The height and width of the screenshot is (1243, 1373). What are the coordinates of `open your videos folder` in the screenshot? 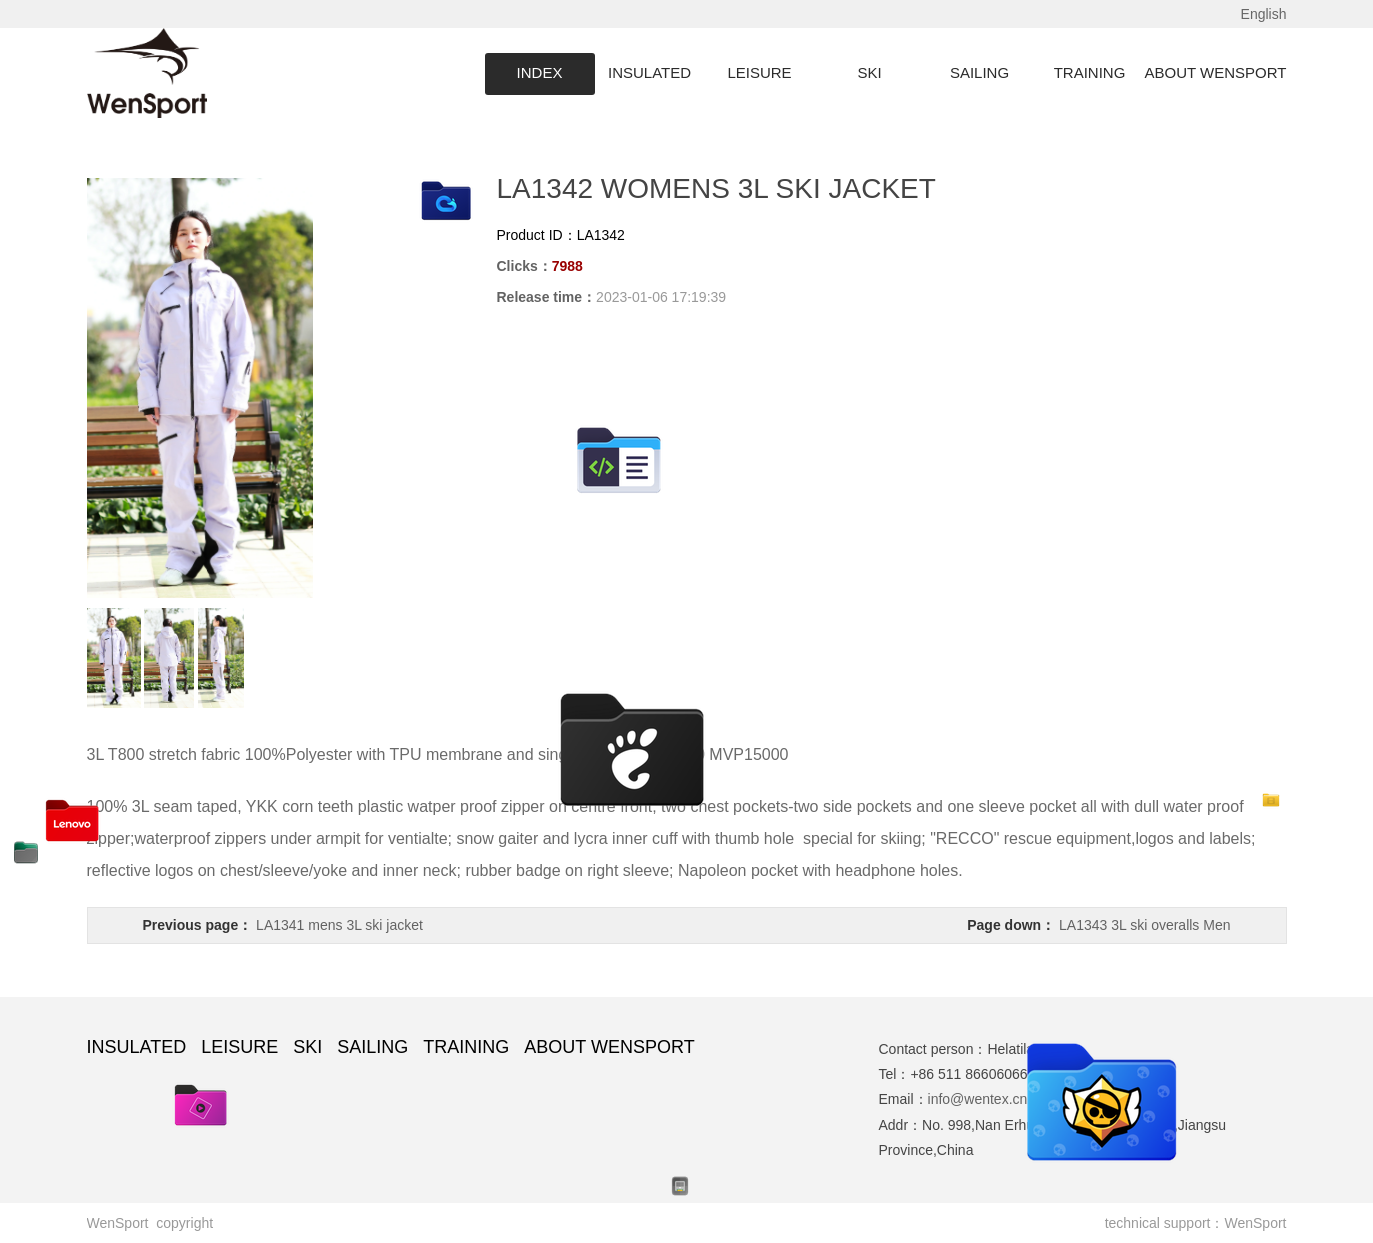 It's located at (1271, 800).